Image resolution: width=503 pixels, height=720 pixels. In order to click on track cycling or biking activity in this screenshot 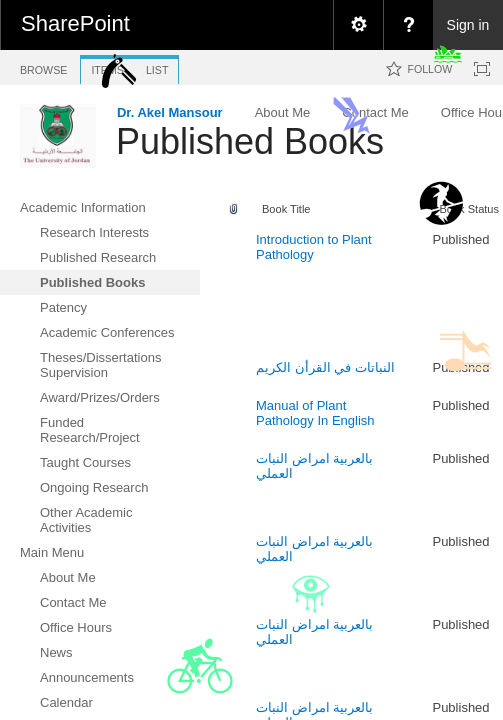, I will do `click(200, 666)`.